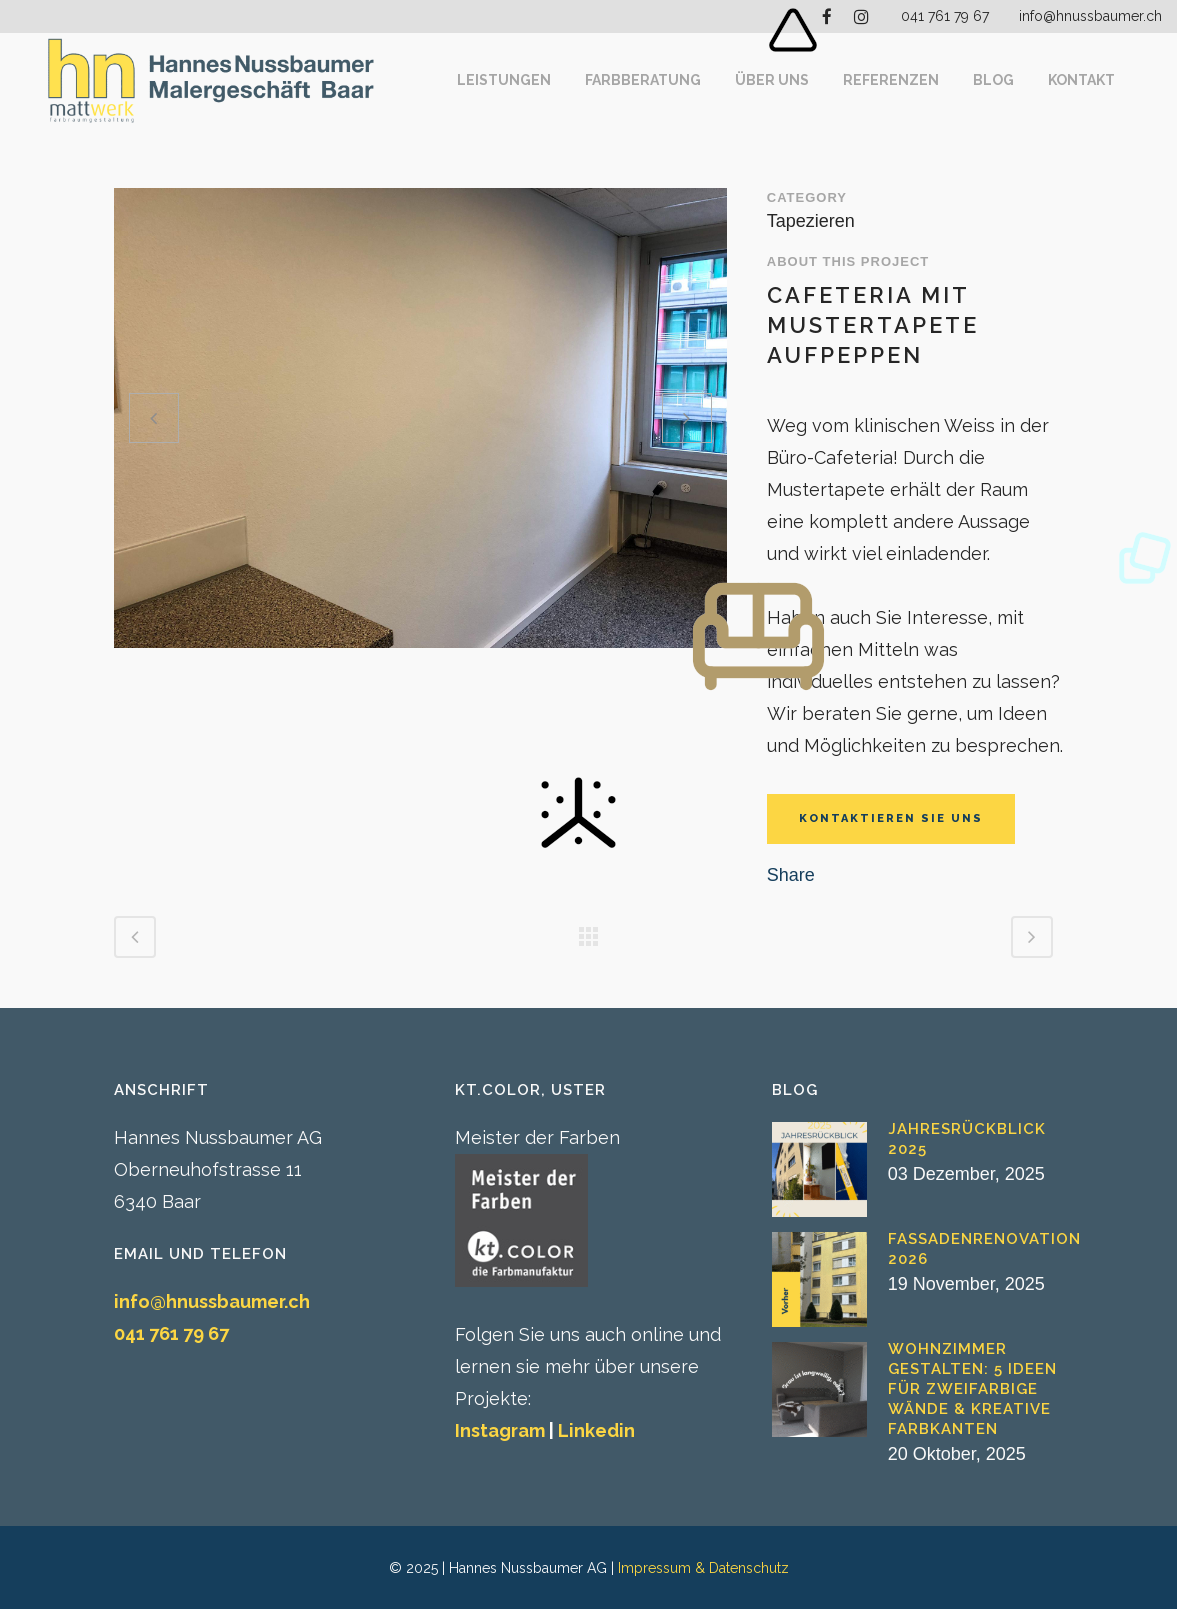  Describe the element at coordinates (758, 636) in the screenshot. I see `browse furniture or home decor items` at that location.